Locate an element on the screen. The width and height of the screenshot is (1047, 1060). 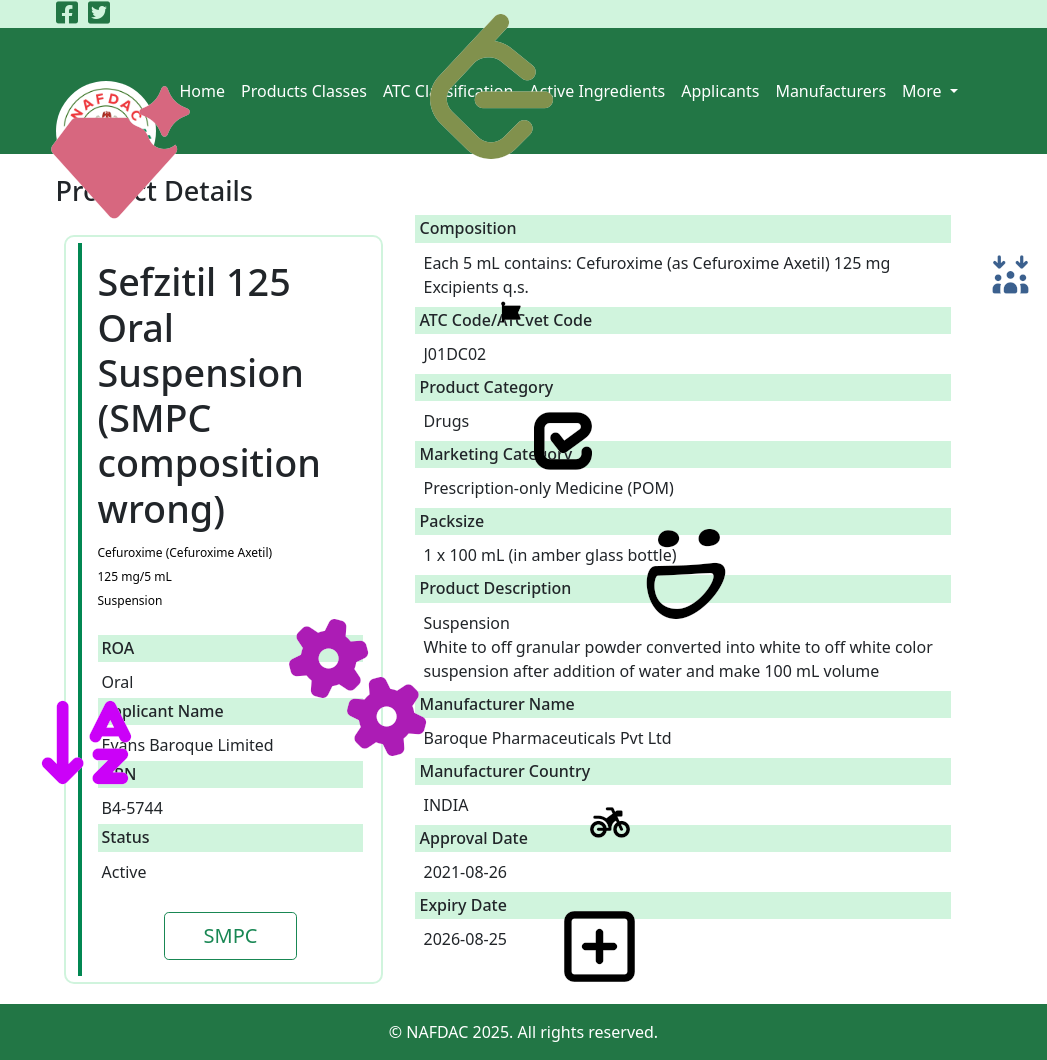
distribute tasks or assignments to team members is located at coordinates (1010, 275).